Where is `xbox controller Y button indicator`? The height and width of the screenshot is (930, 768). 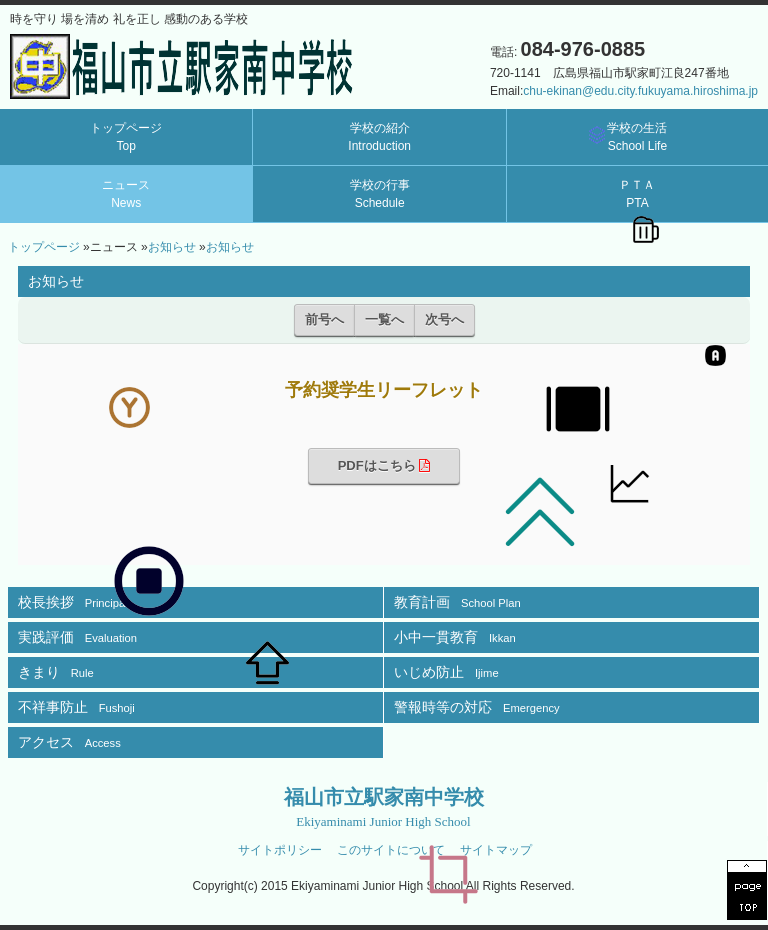
xbox controller Y button indicator is located at coordinates (129, 407).